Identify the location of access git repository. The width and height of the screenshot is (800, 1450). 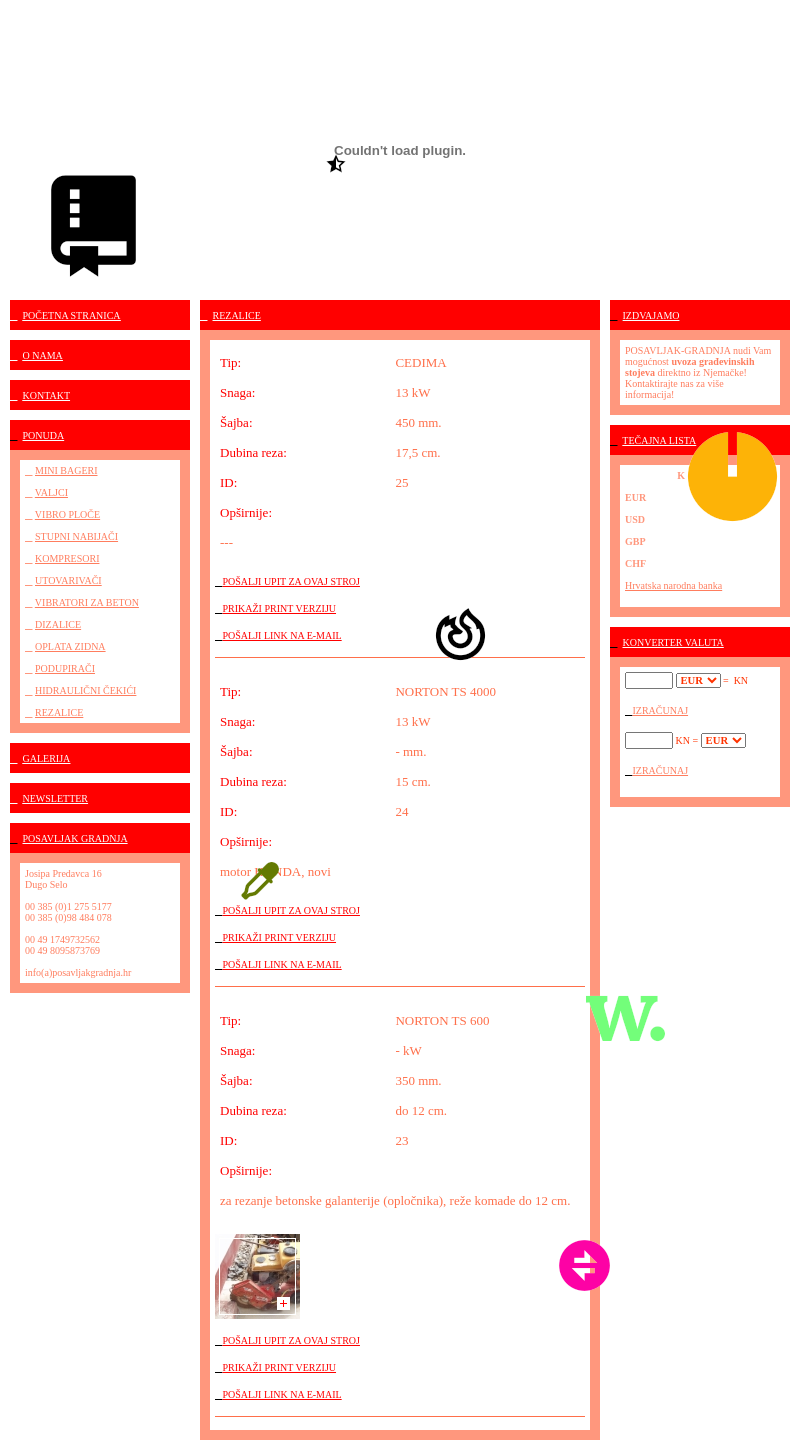
(93, 222).